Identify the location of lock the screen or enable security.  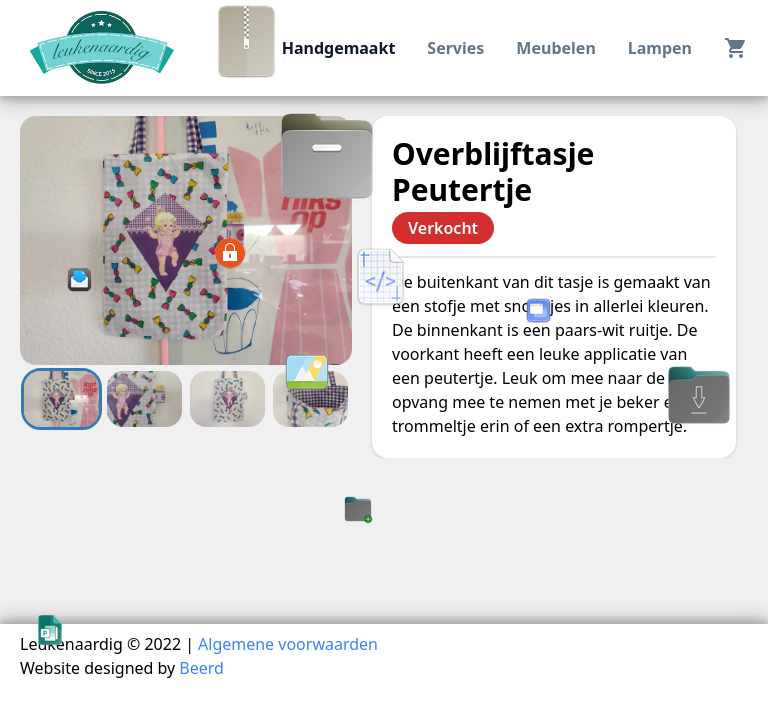
(230, 253).